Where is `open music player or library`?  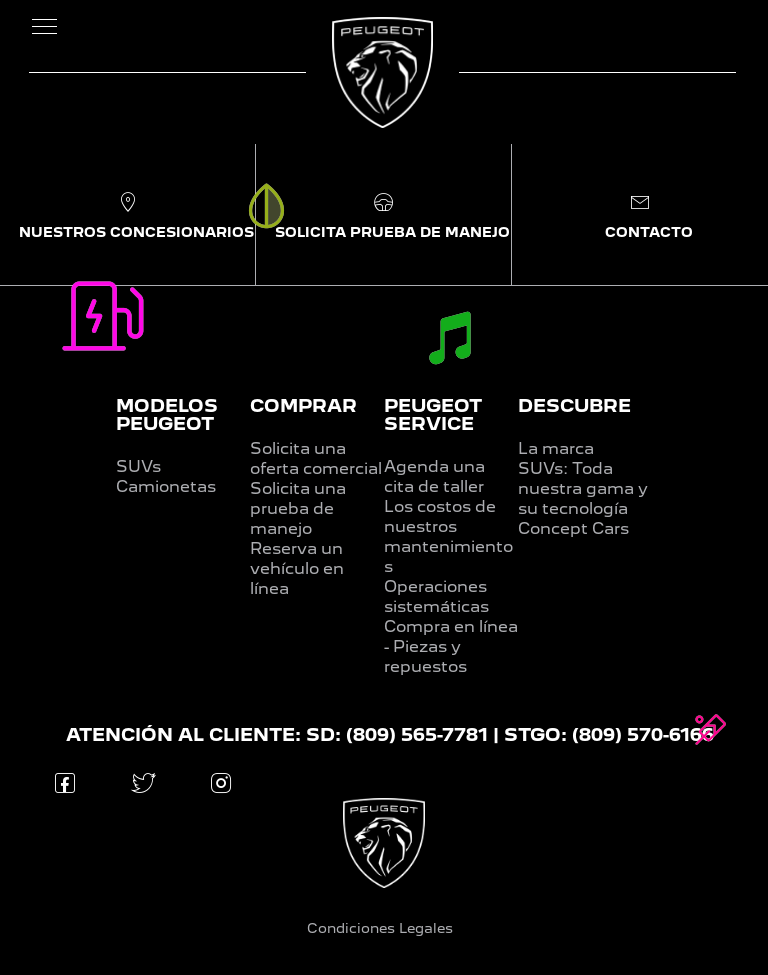 open music player or library is located at coordinates (450, 338).